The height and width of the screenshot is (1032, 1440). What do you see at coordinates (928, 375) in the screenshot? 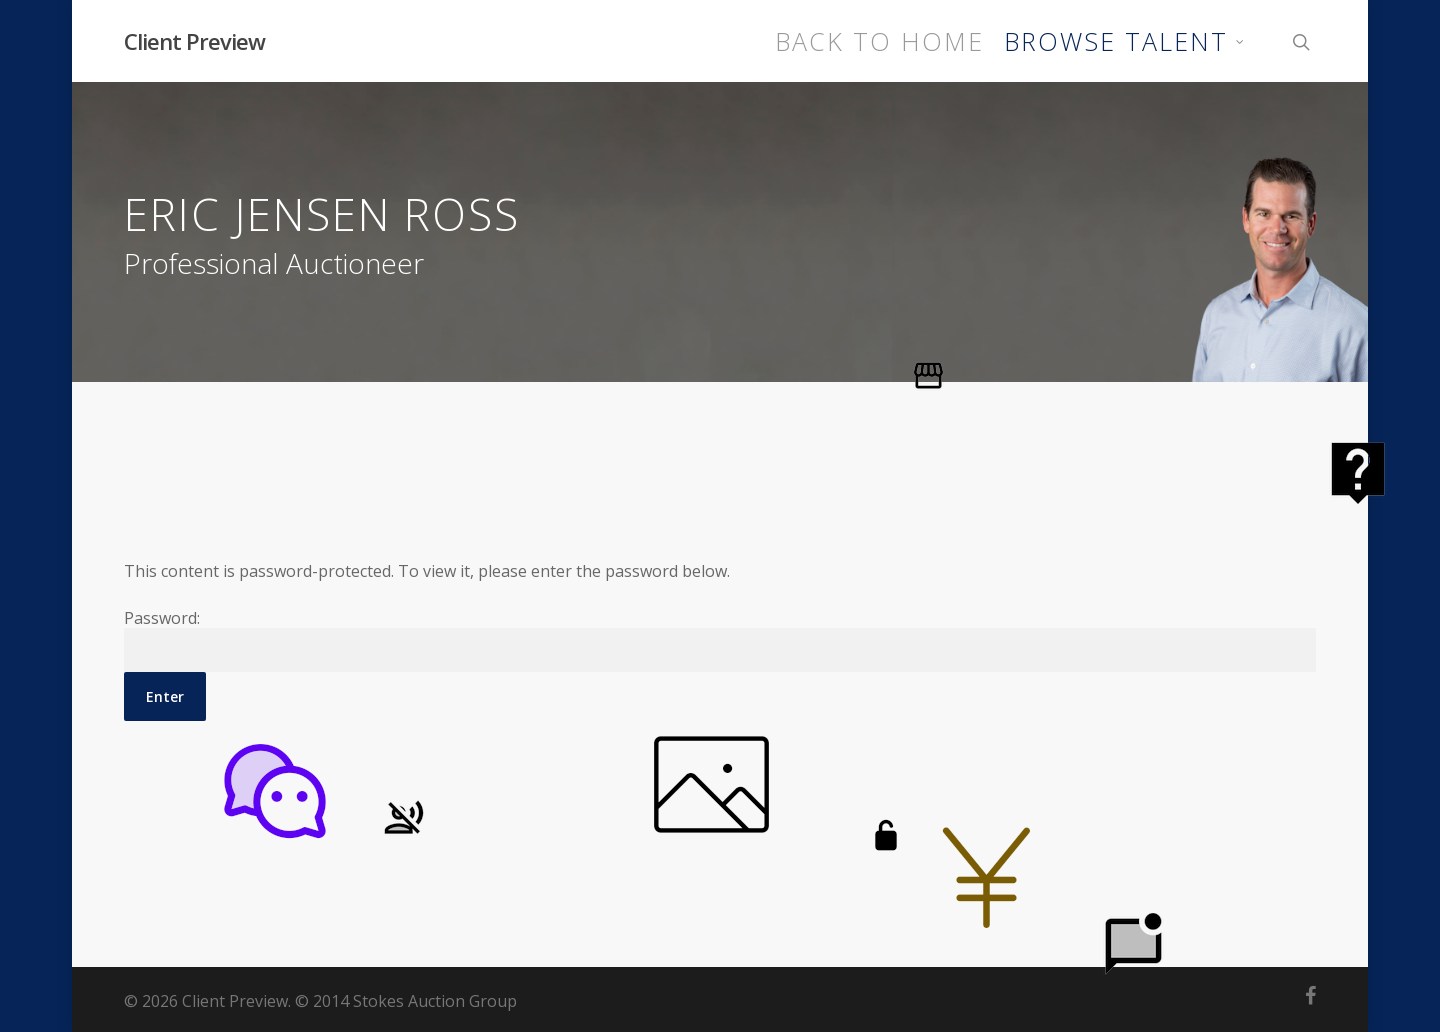
I see `access the marketplace or shop` at bounding box center [928, 375].